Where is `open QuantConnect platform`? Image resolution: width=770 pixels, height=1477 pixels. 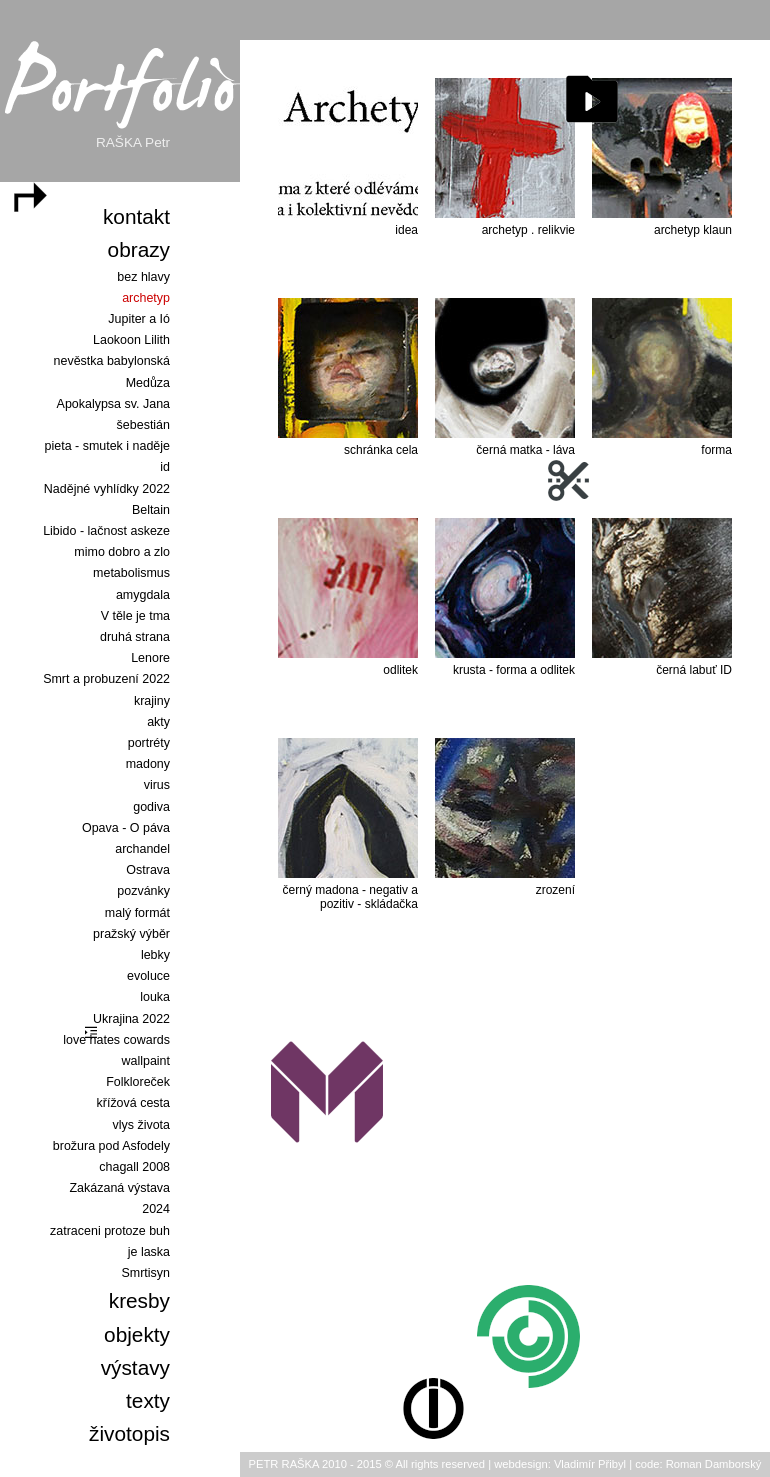 open QuantConnect platform is located at coordinates (528, 1336).